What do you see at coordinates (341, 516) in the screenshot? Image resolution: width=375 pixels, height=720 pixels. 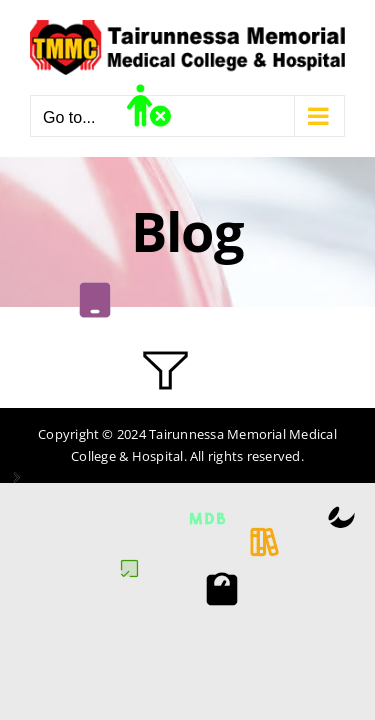 I see `affiliatetheme brand logo` at bounding box center [341, 516].